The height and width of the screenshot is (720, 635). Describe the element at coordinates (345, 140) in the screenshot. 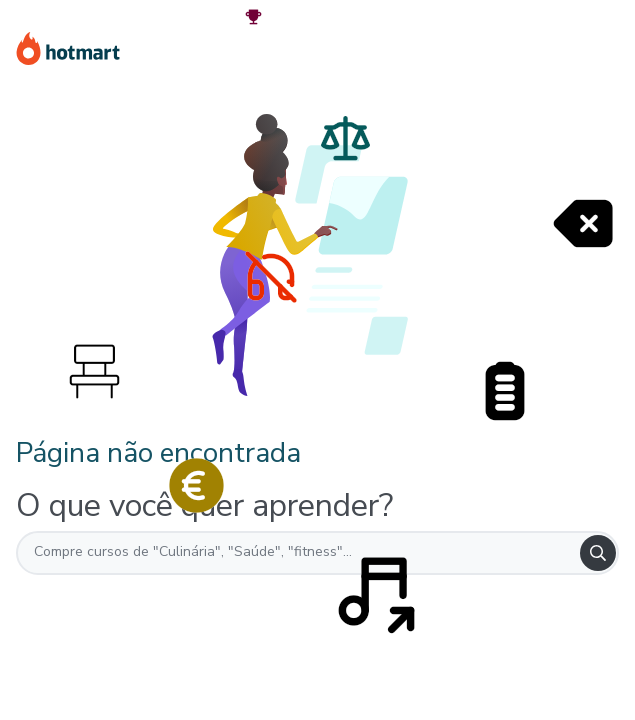

I see `view license or legal information` at that location.